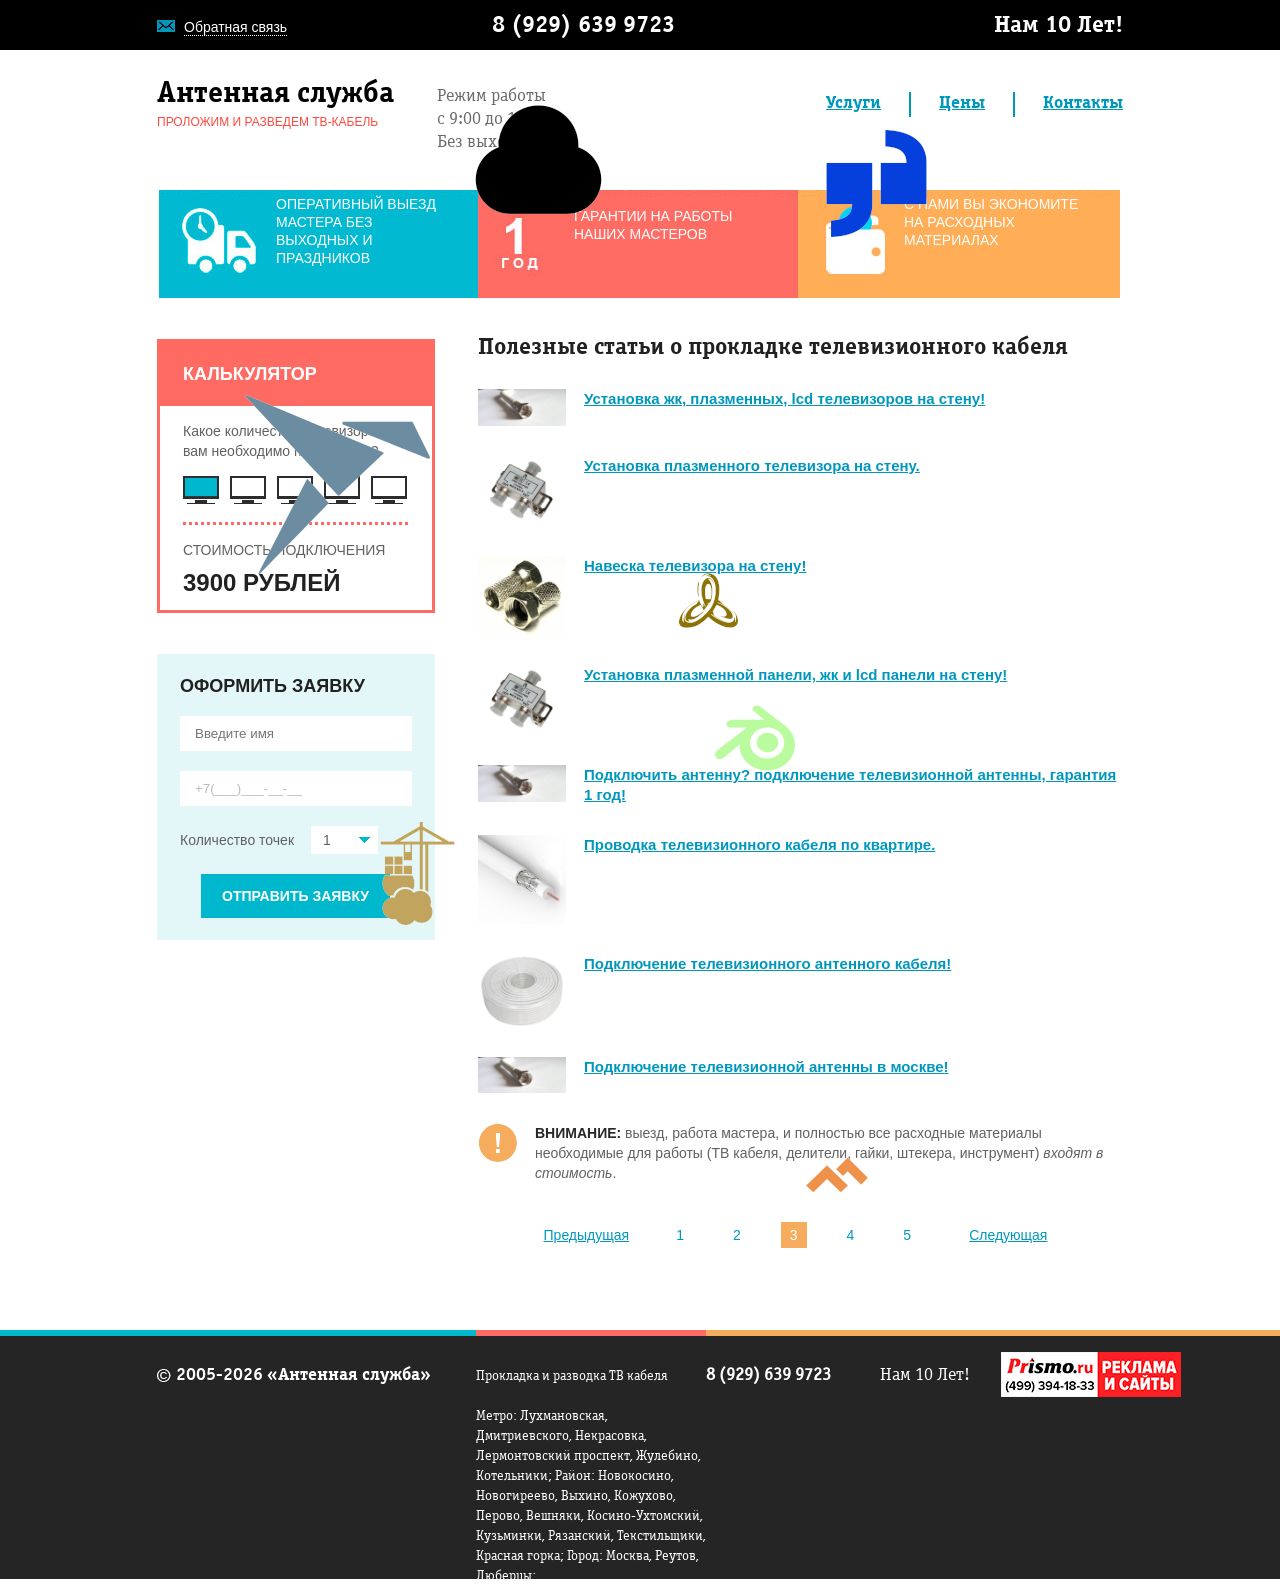 The height and width of the screenshot is (1587, 1280). What do you see at coordinates (417, 873) in the screenshot?
I see `open portainer container management dashboard` at bounding box center [417, 873].